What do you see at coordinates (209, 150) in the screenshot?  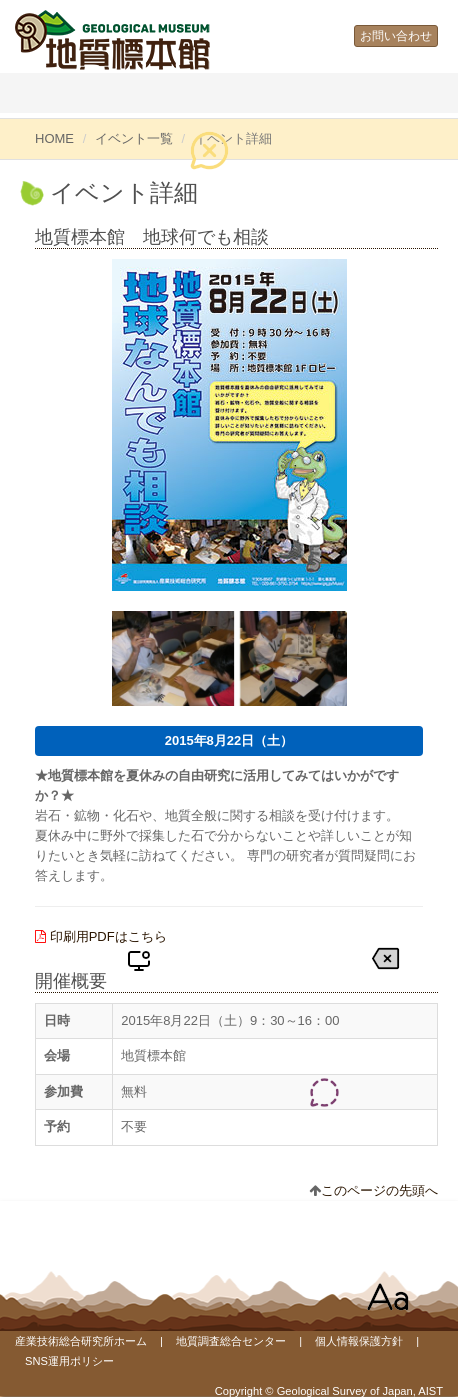 I see `delete a message or conversation` at bounding box center [209, 150].